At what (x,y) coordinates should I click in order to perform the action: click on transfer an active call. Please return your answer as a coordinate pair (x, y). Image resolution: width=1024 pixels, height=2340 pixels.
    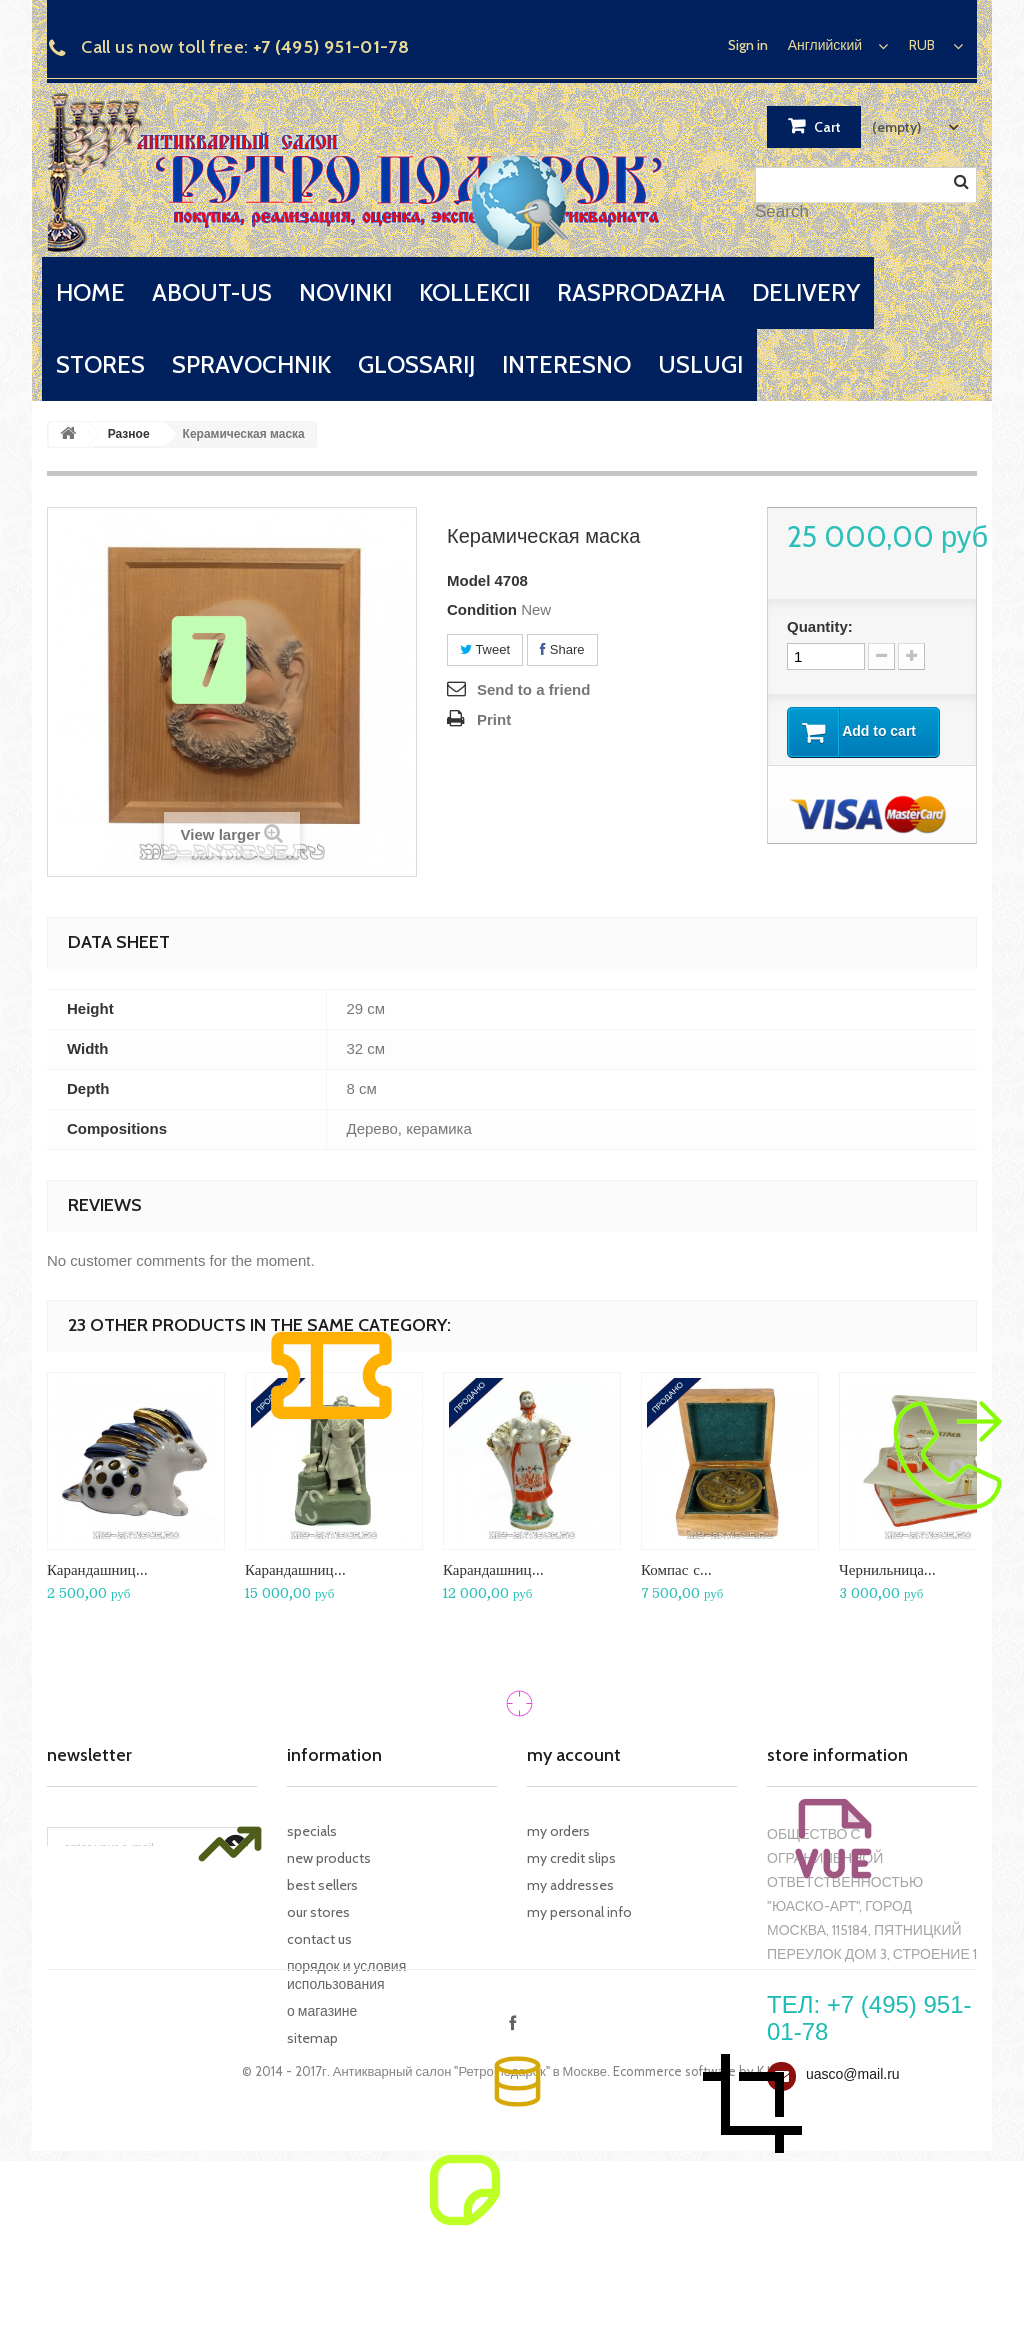
    Looking at the image, I should click on (950, 1453).